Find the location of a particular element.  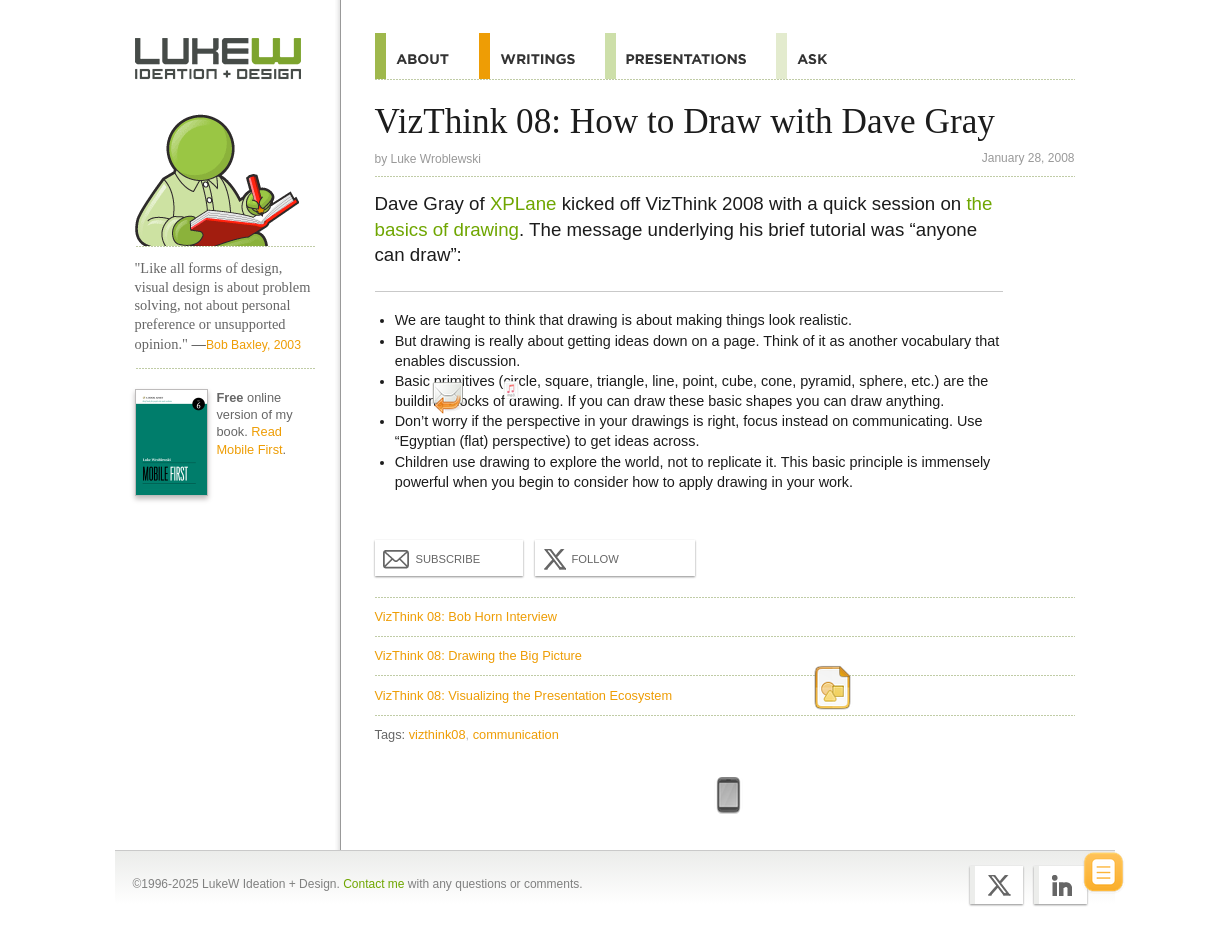

reply to the sender of this email is located at coordinates (447, 394).